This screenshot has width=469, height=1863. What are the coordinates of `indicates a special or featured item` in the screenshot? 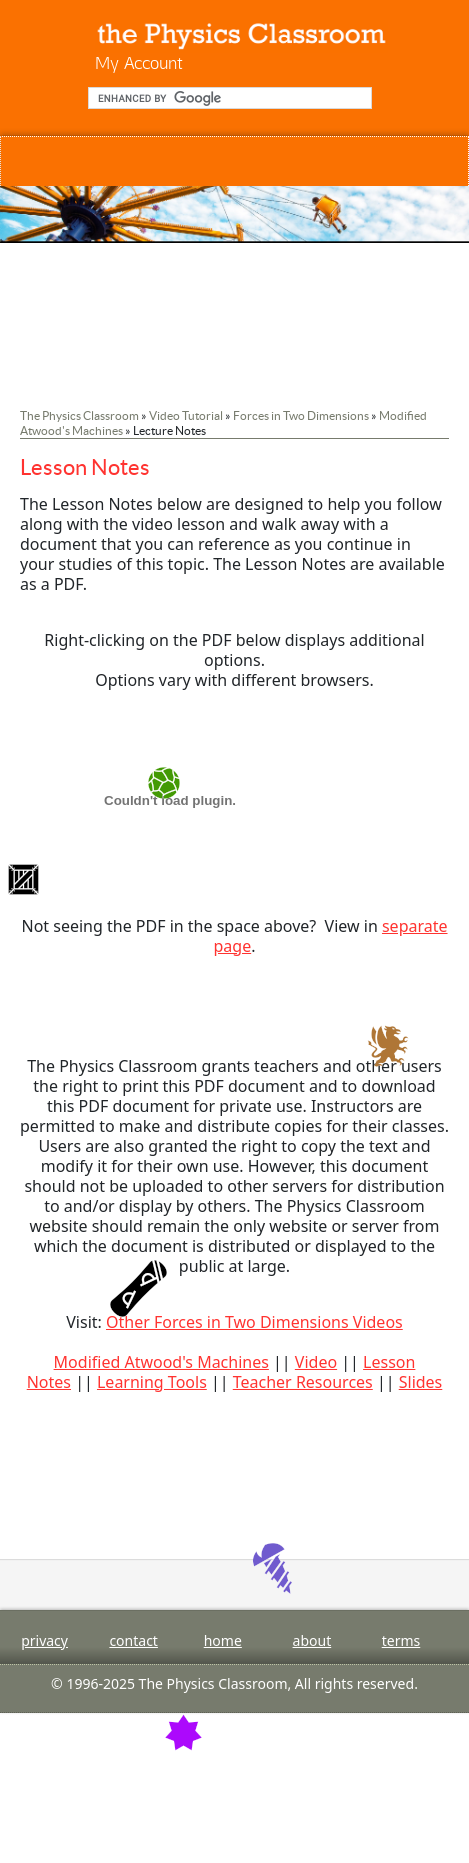 It's located at (183, 1732).